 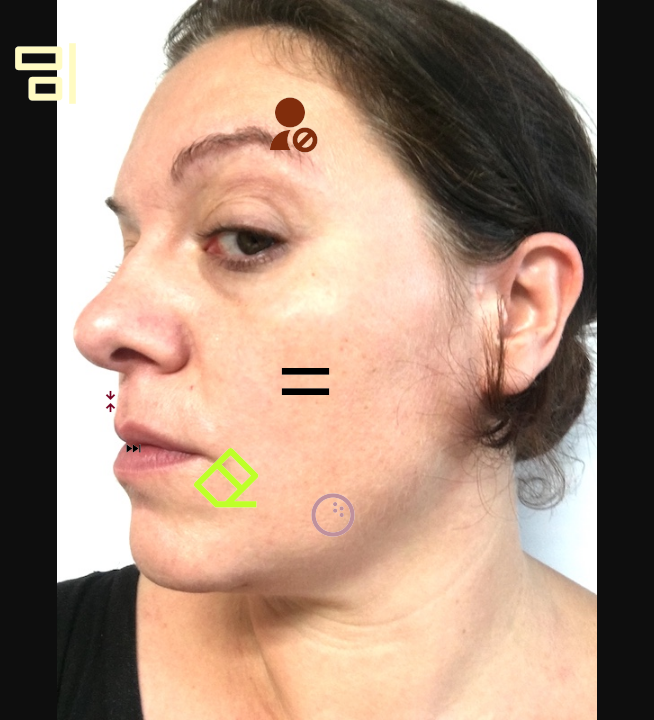 What do you see at coordinates (333, 515) in the screenshot?
I see `access bowling game or sports app` at bounding box center [333, 515].